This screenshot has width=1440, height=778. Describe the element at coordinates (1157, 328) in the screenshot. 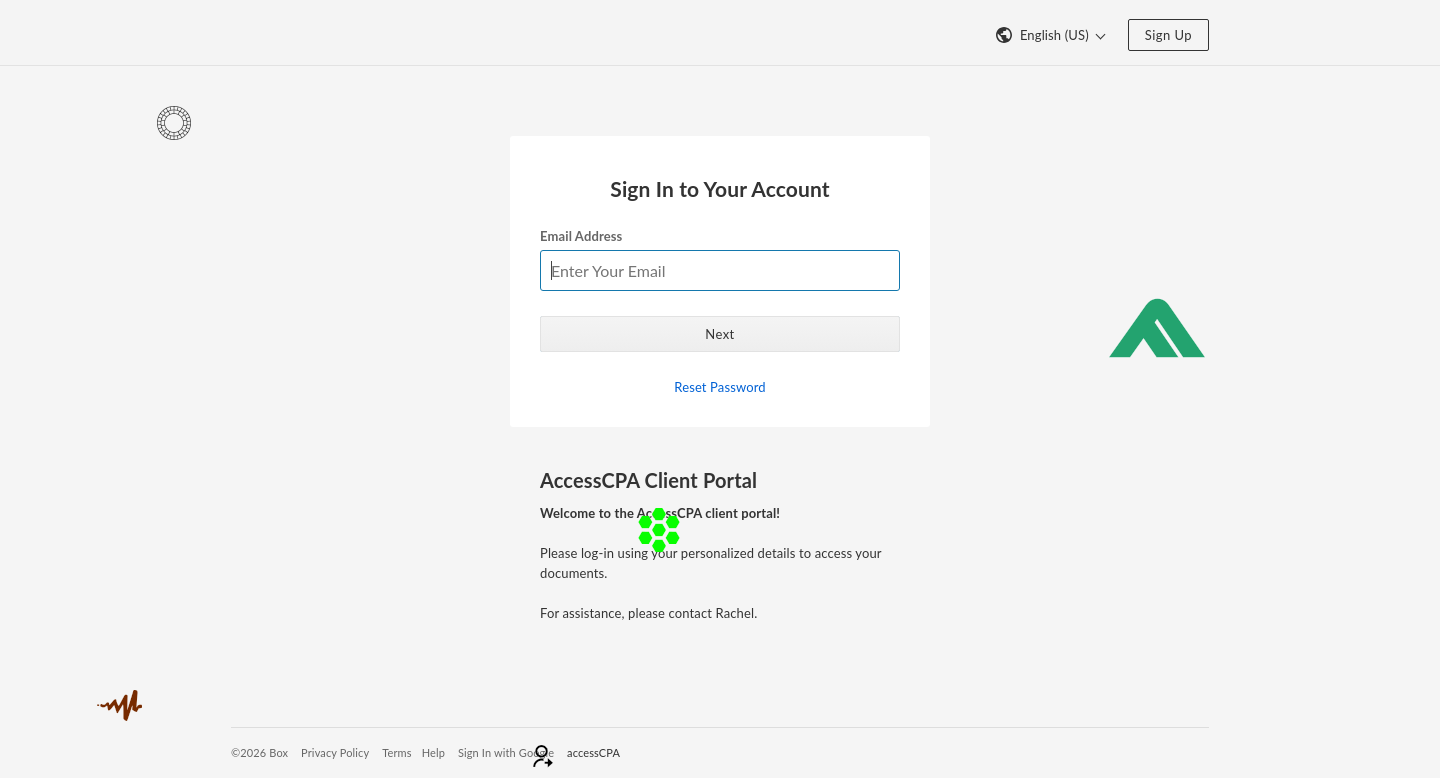

I see `launch THE FINALS game` at that location.